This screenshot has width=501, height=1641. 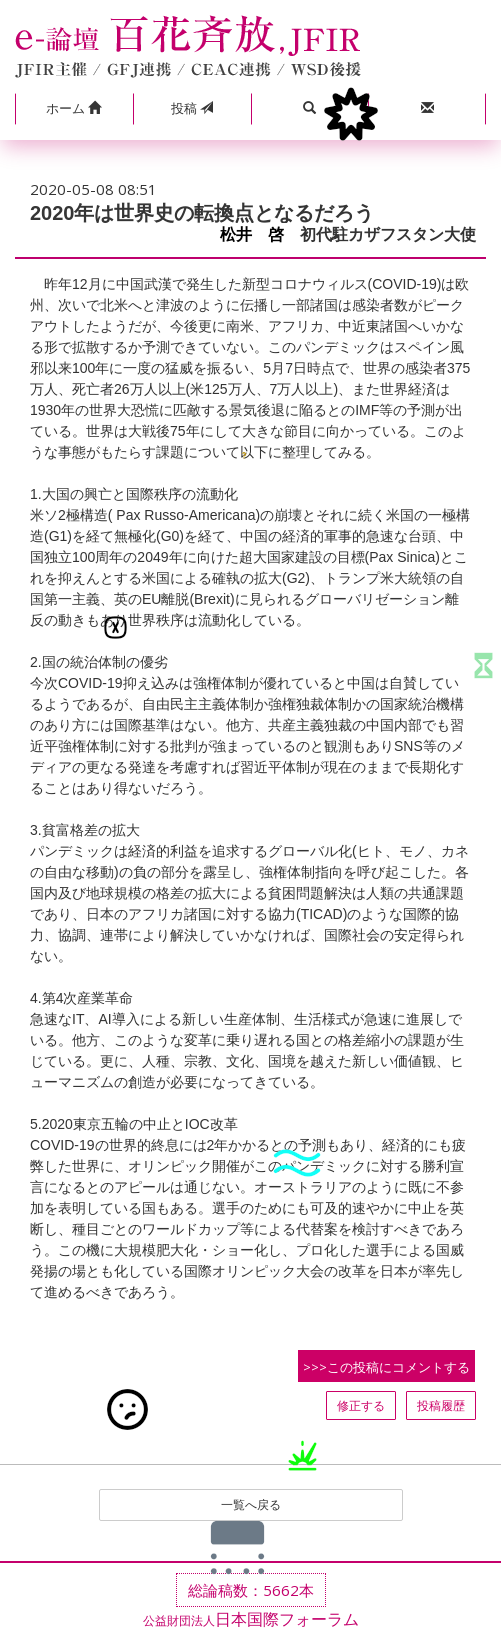 I want to click on access help or support information, so click(x=244, y=455).